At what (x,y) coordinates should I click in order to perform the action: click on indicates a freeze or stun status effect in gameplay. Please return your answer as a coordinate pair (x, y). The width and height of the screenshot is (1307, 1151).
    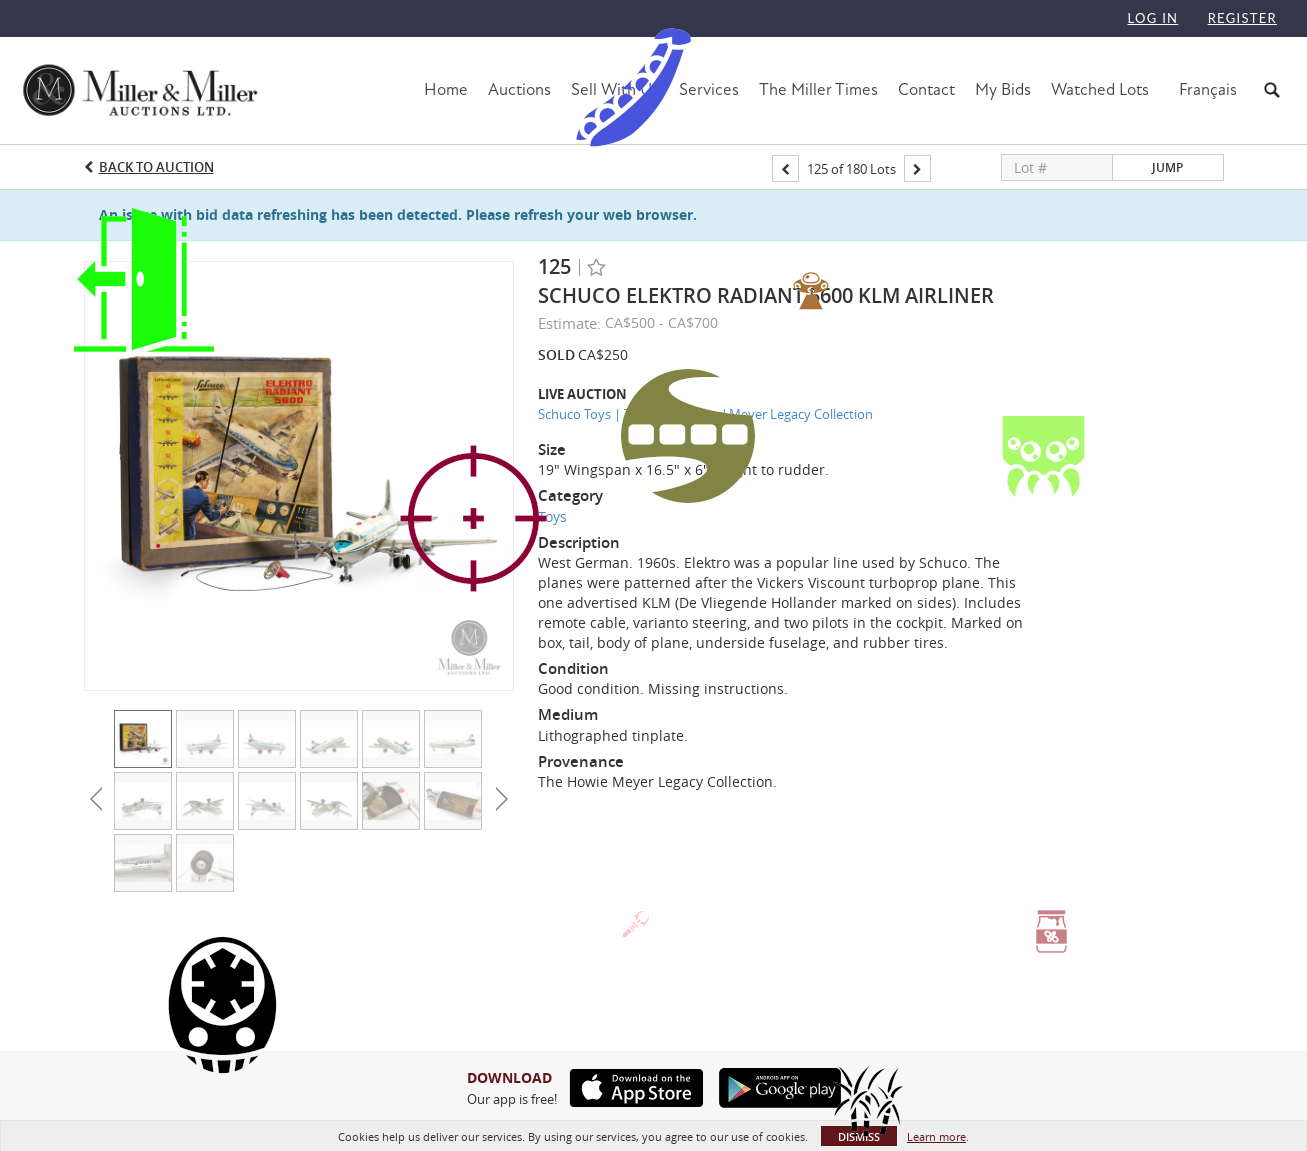
    Looking at the image, I should click on (223, 1005).